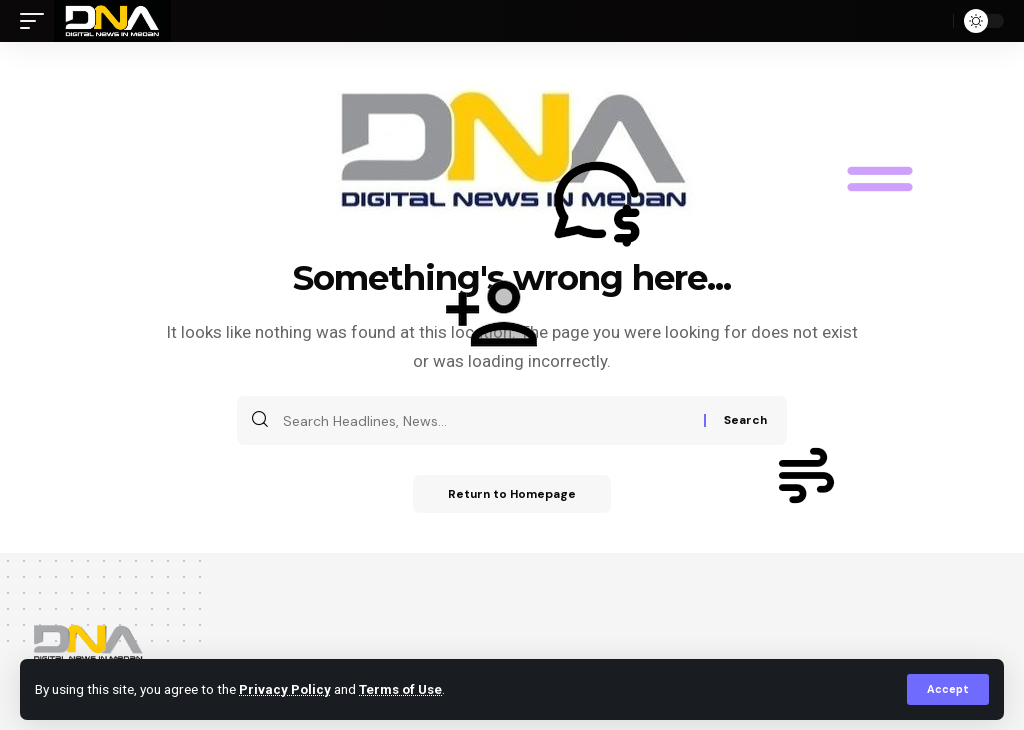  What do you see at coordinates (880, 179) in the screenshot?
I see `indicates equality or balance between values` at bounding box center [880, 179].